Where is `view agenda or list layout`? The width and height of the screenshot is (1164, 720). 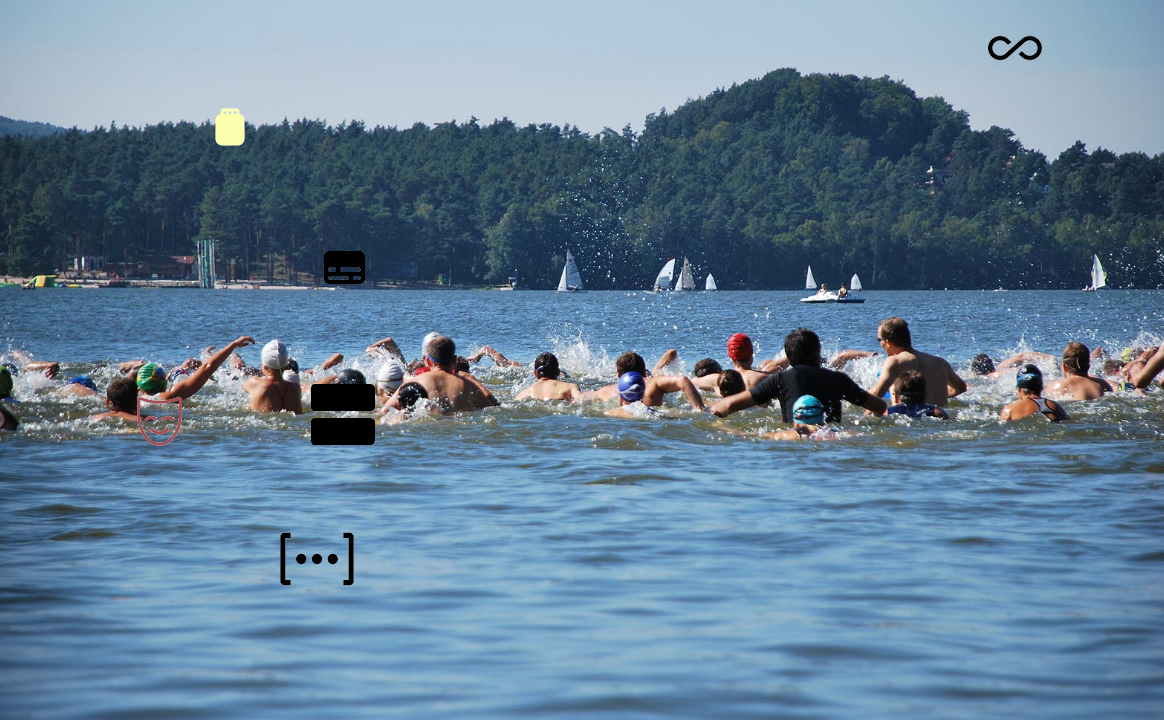 view agenda or list layout is located at coordinates (344, 414).